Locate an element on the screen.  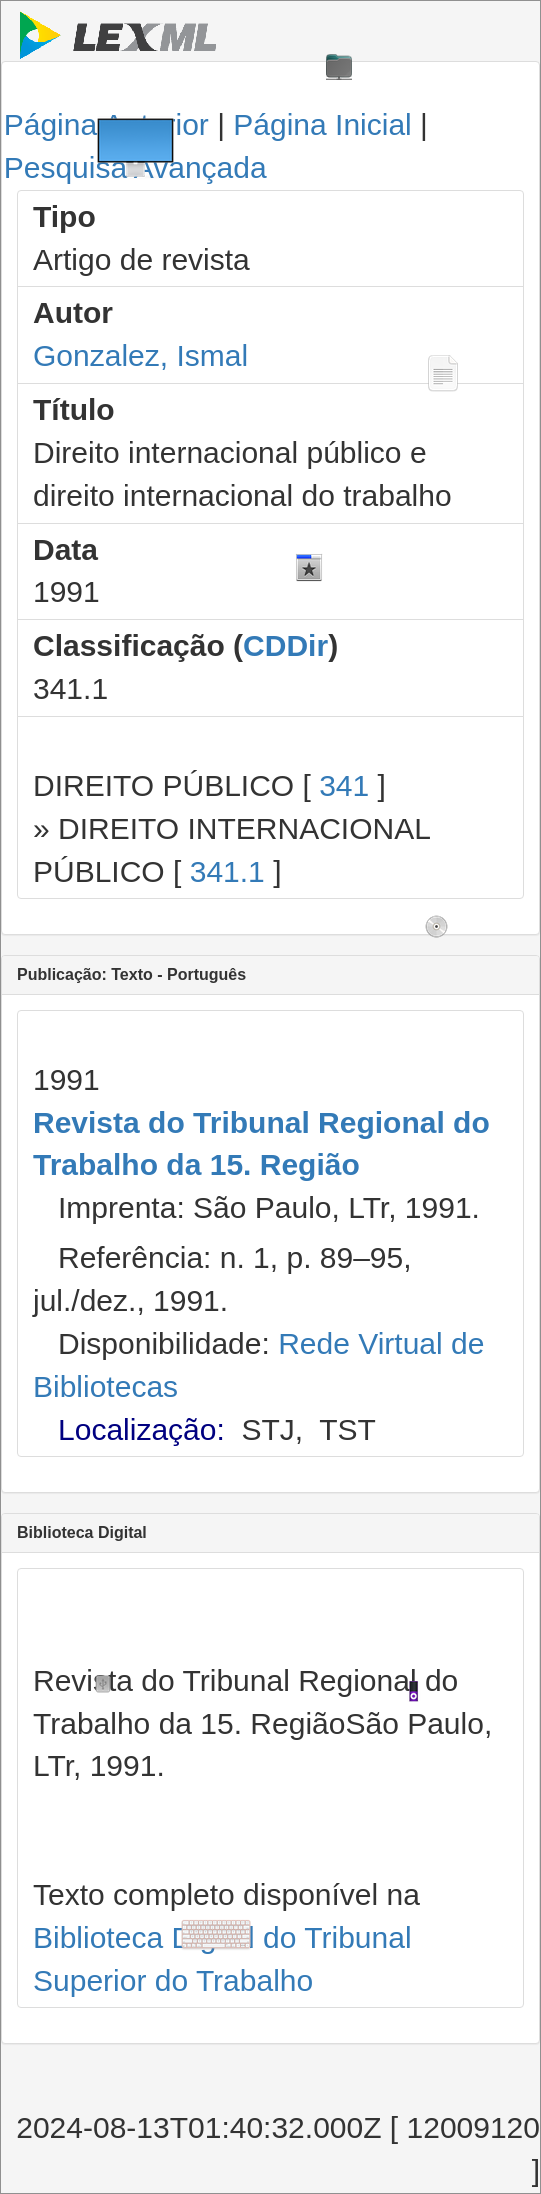
unmount or eject a CD/DVD disc is located at coordinates (436, 926).